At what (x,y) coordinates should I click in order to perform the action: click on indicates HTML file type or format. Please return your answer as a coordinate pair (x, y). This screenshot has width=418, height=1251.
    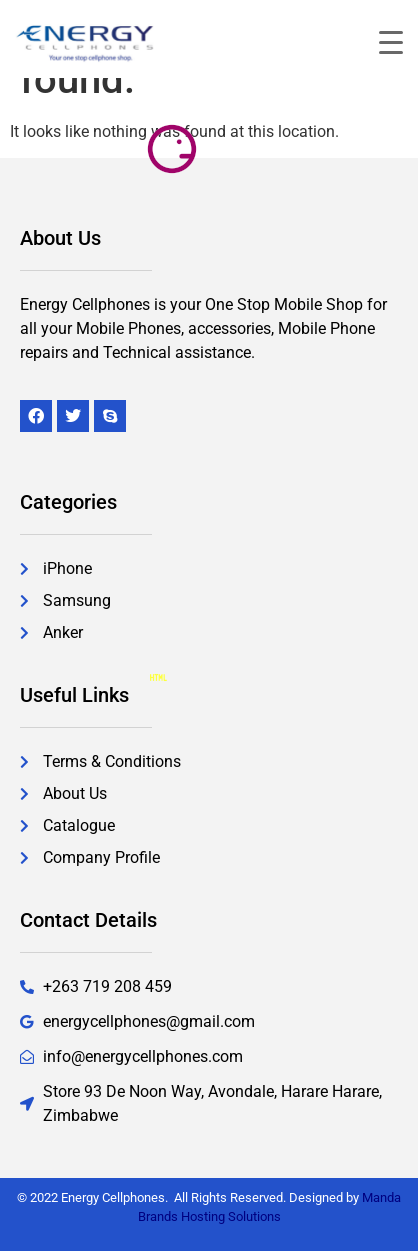
    Looking at the image, I should click on (158, 677).